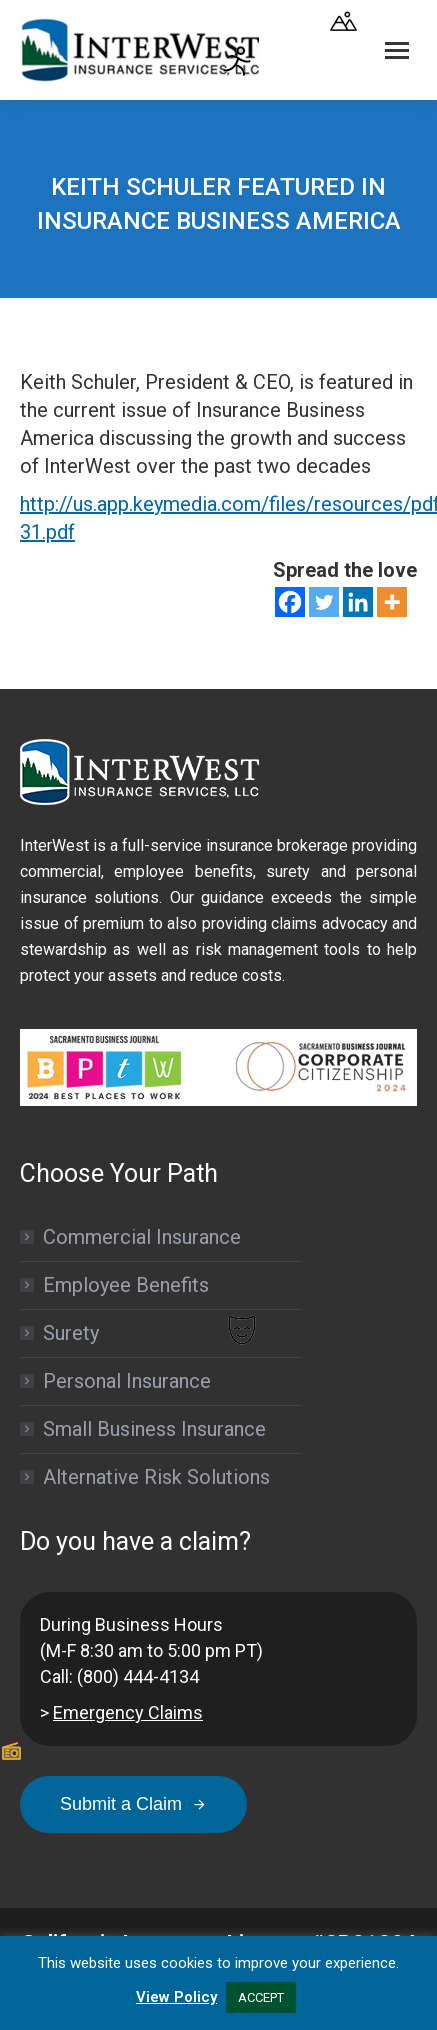 The image size is (437, 2030). I want to click on access theater or entertainment mode, so click(242, 1329).